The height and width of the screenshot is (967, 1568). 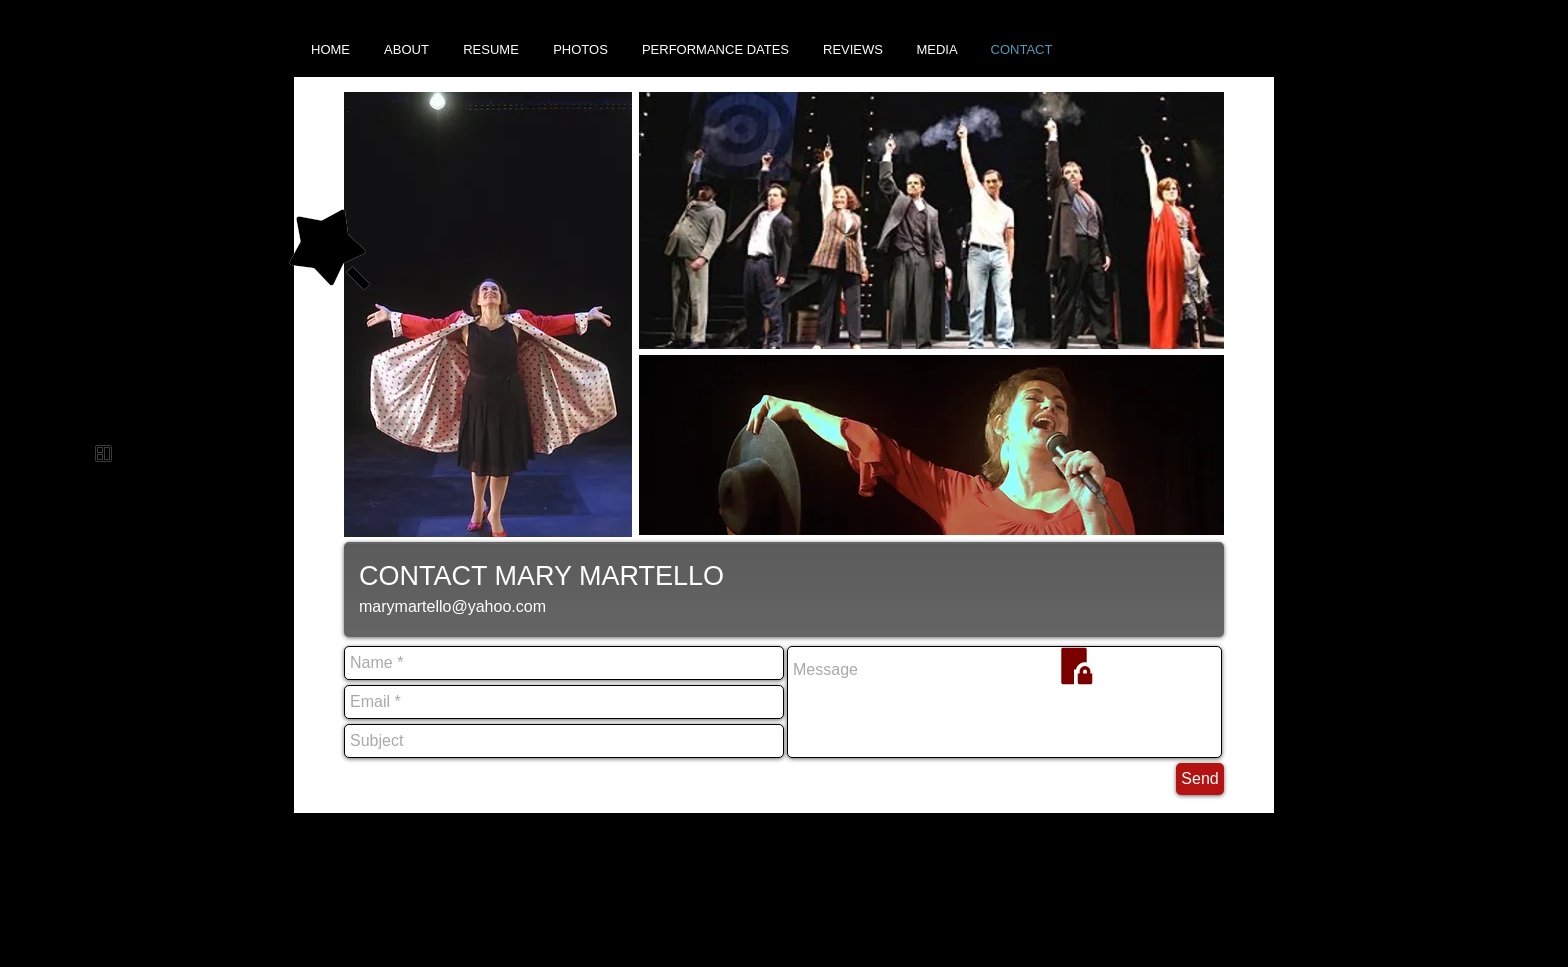 I want to click on apply magic wand or auto-enhance effect, so click(x=329, y=249).